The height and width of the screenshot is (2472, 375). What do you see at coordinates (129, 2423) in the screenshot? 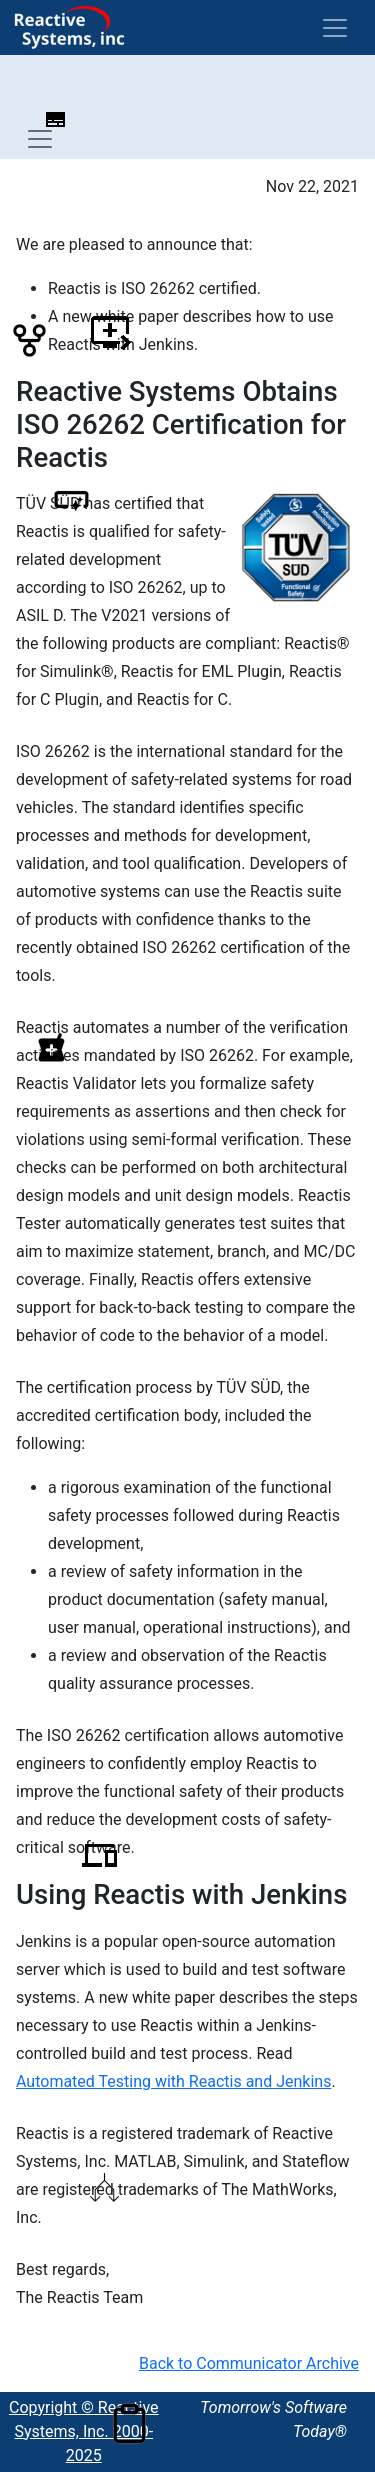
I see `copy content to clipboard` at bounding box center [129, 2423].